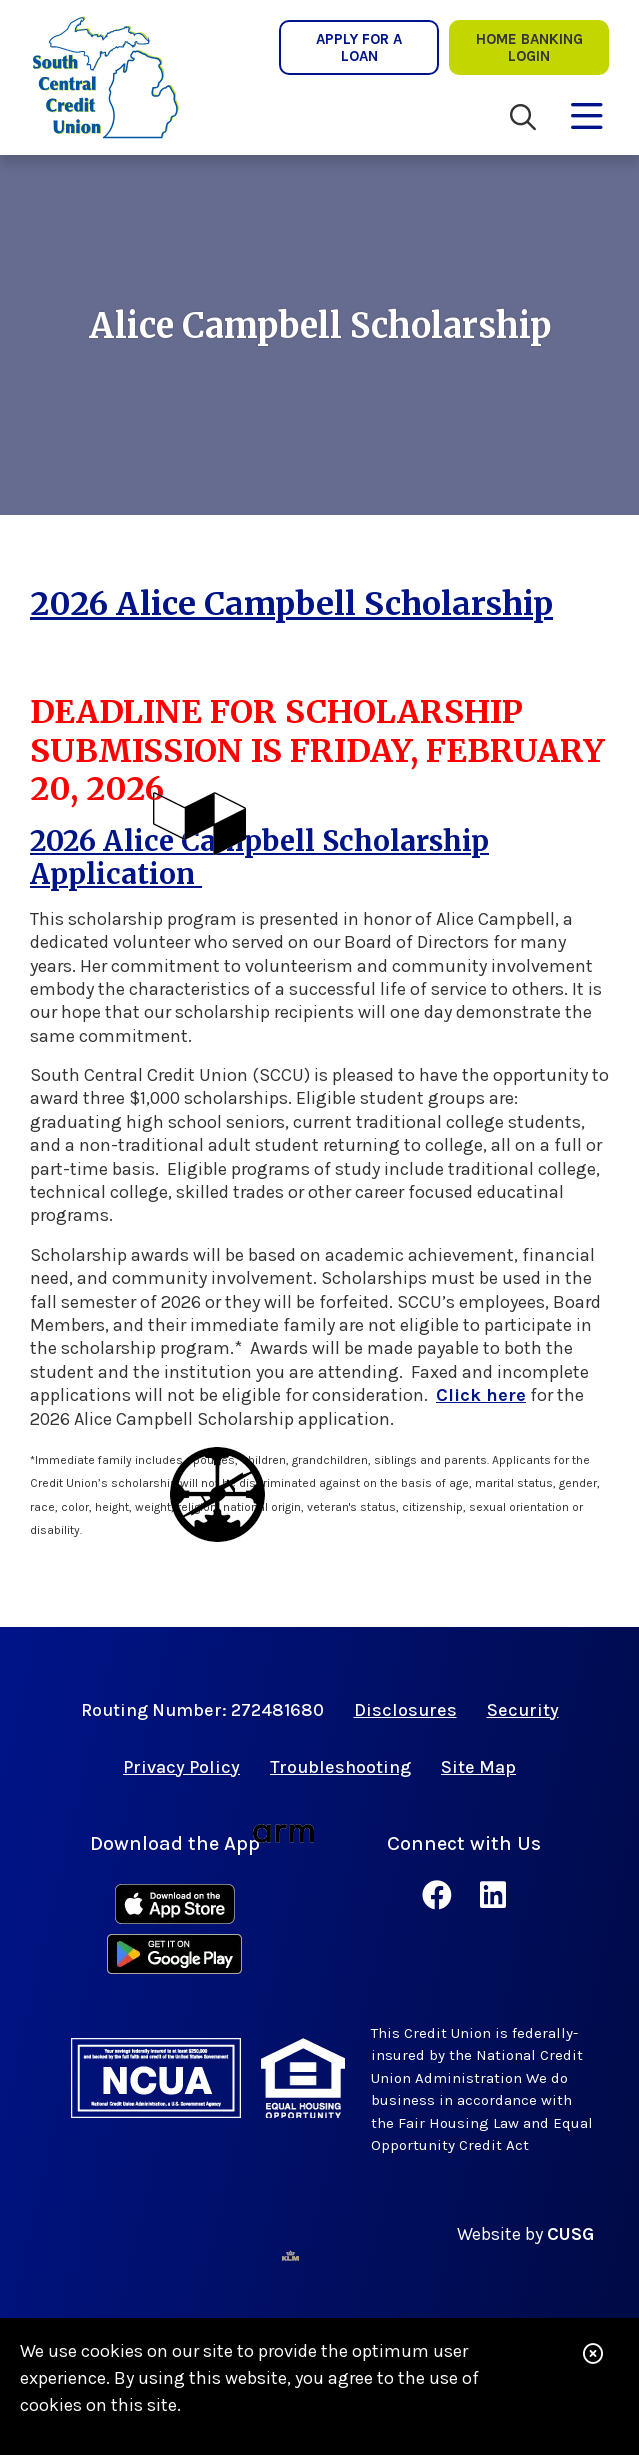 This screenshot has height=2455, width=639. Describe the element at coordinates (283, 1833) in the screenshot. I see `Arm company logo` at that location.